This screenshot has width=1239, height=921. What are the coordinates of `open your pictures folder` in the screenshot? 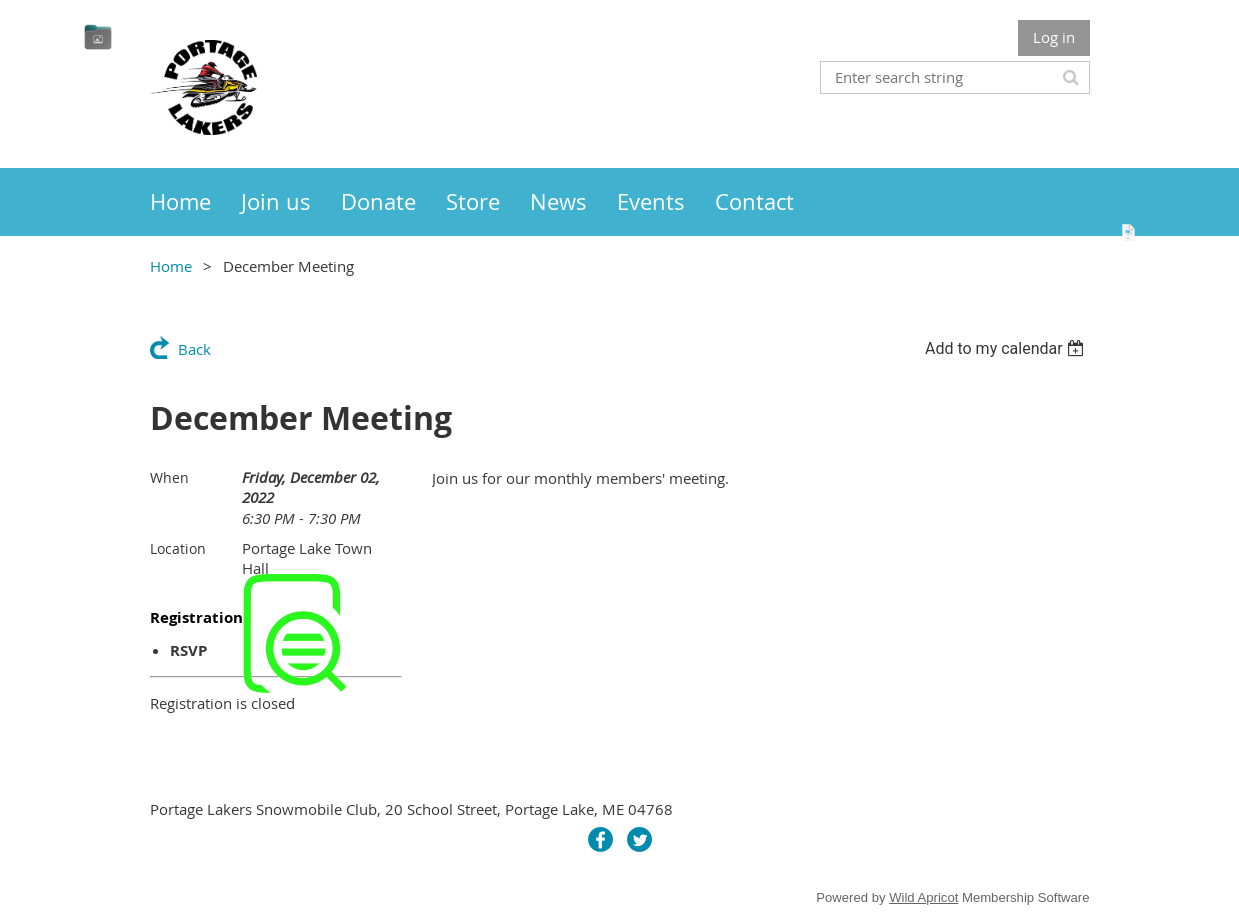 It's located at (98, 37).